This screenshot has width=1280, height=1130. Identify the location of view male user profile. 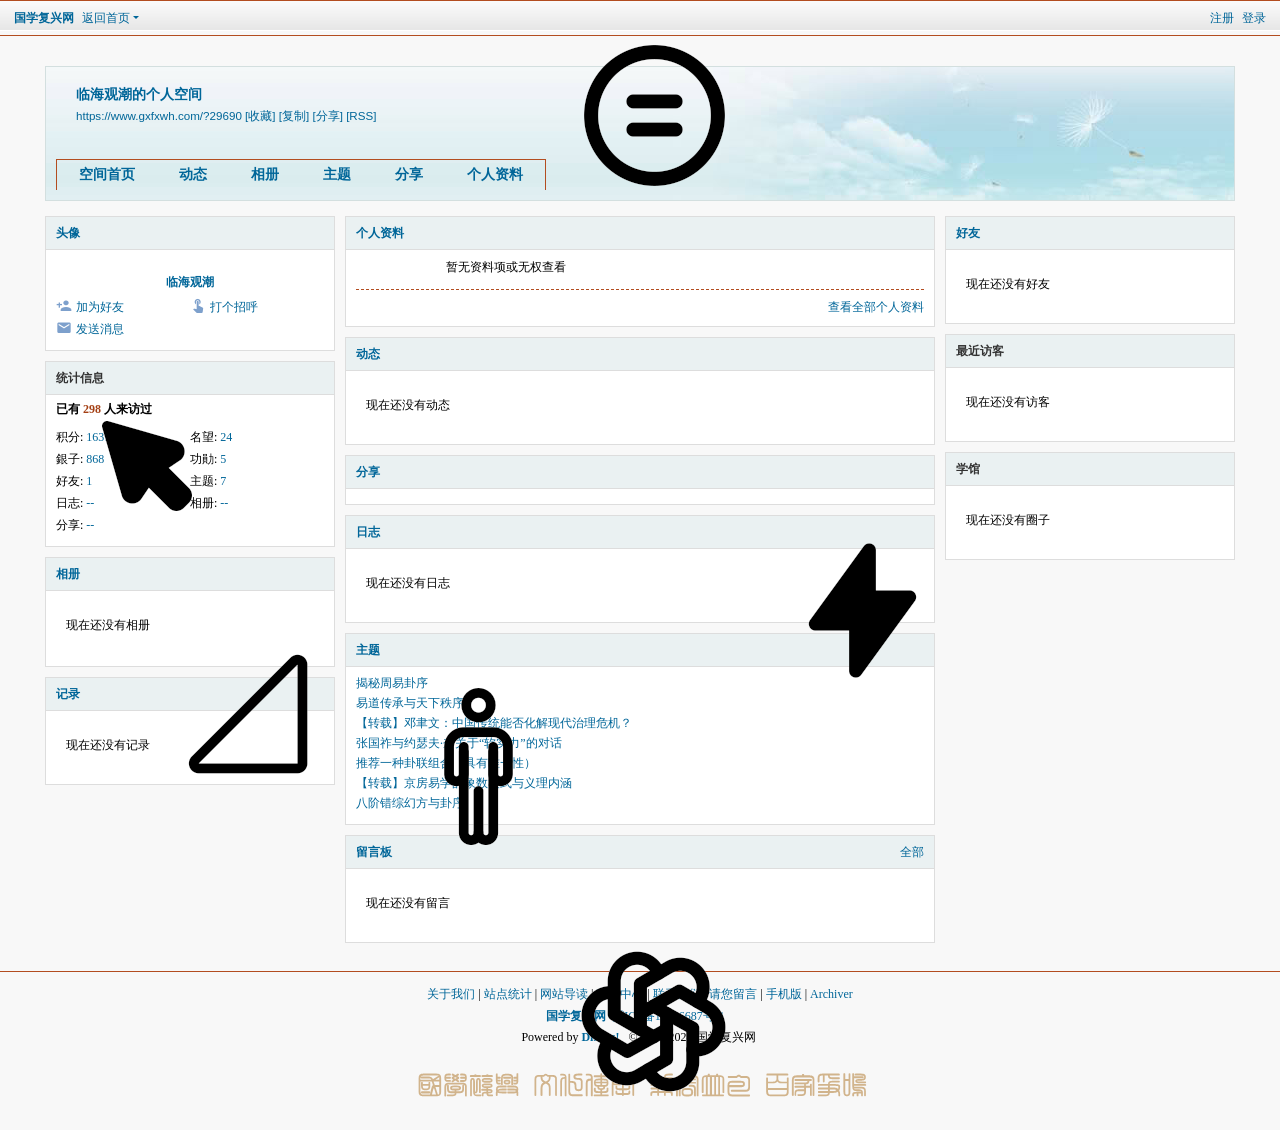
(478, 766).